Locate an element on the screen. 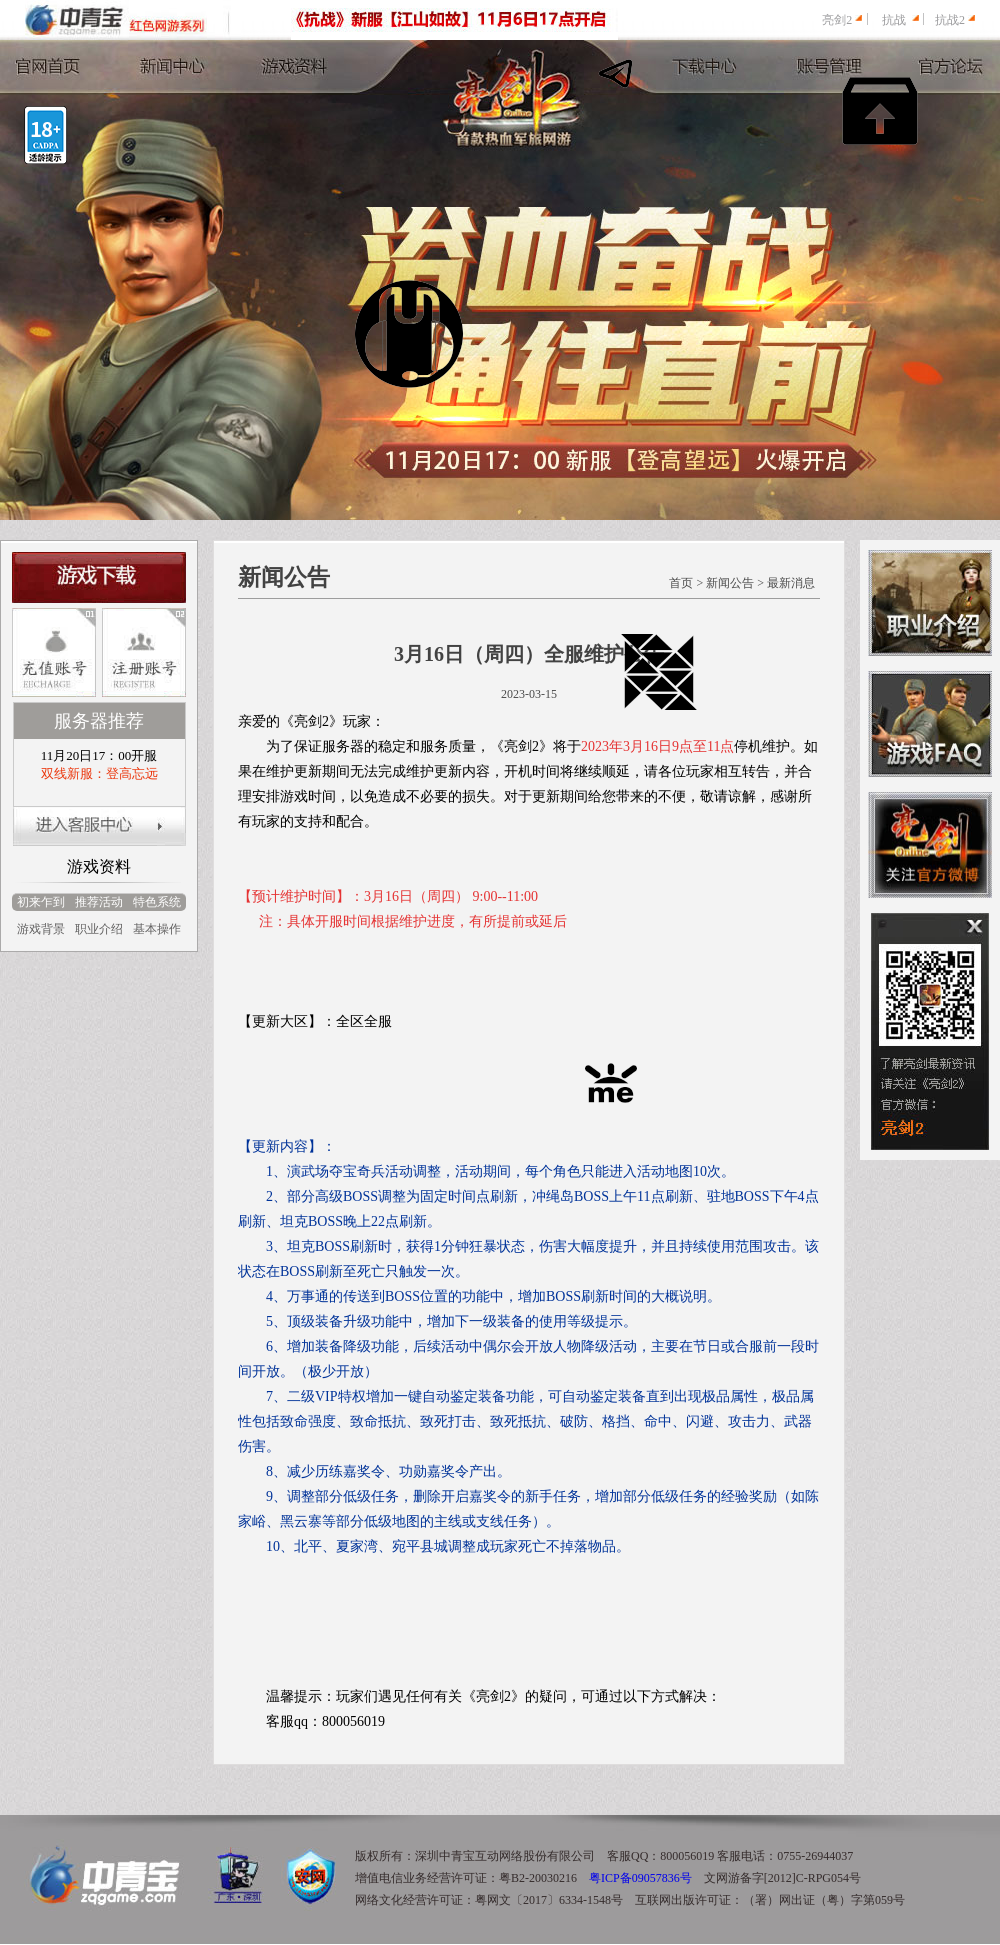  unarchive a message or item is located at coordinates (880, 111).